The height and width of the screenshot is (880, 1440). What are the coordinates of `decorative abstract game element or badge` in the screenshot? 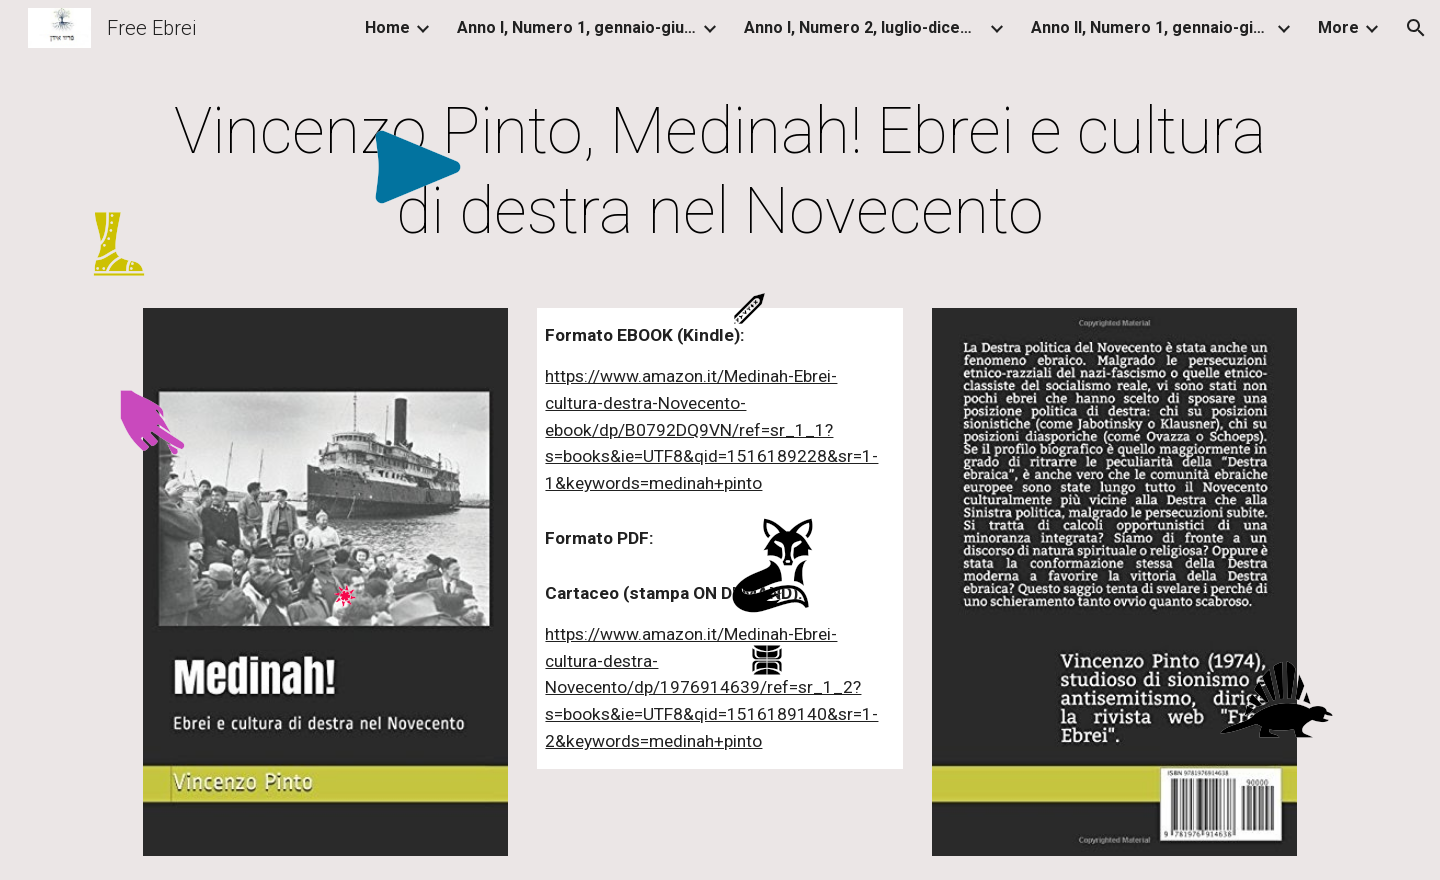 It's located at (767, 660).